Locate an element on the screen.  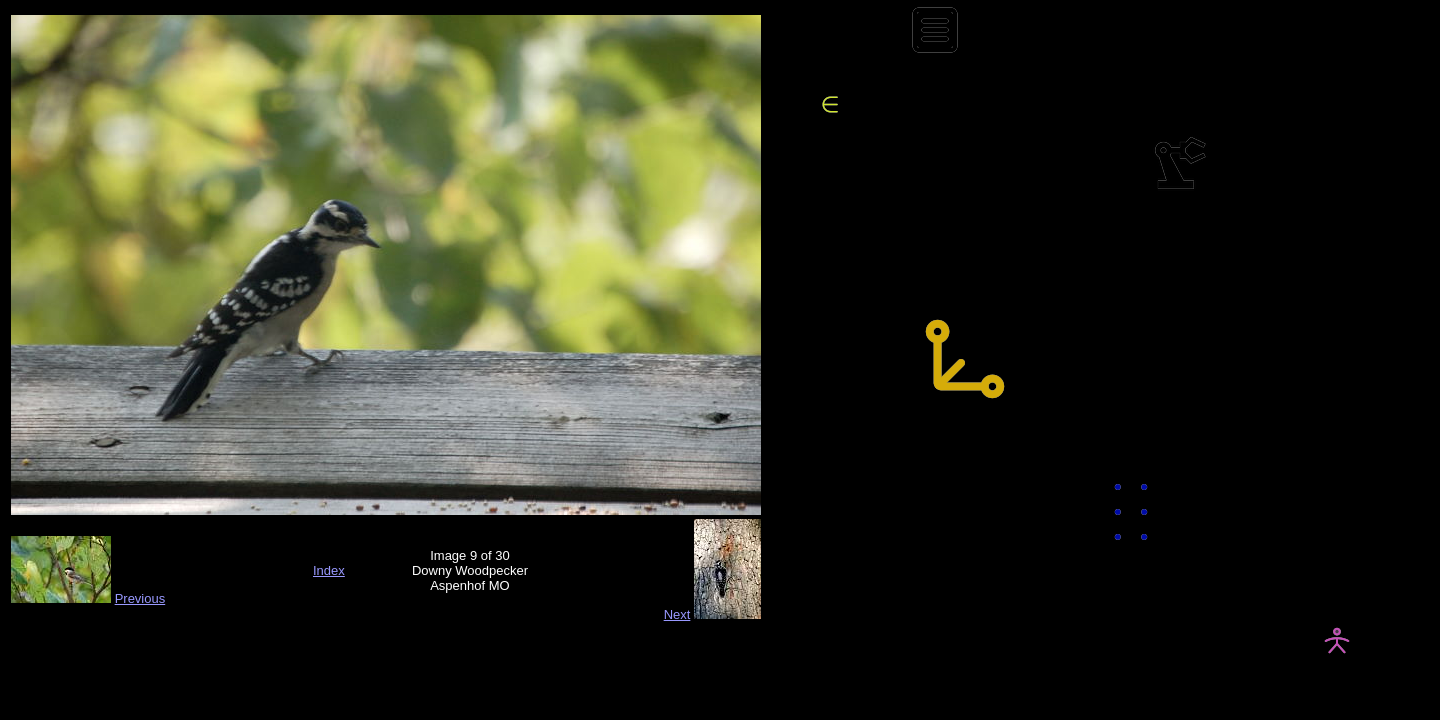
adjust 3d scale or dimensions is located at coordinates (965, 359).